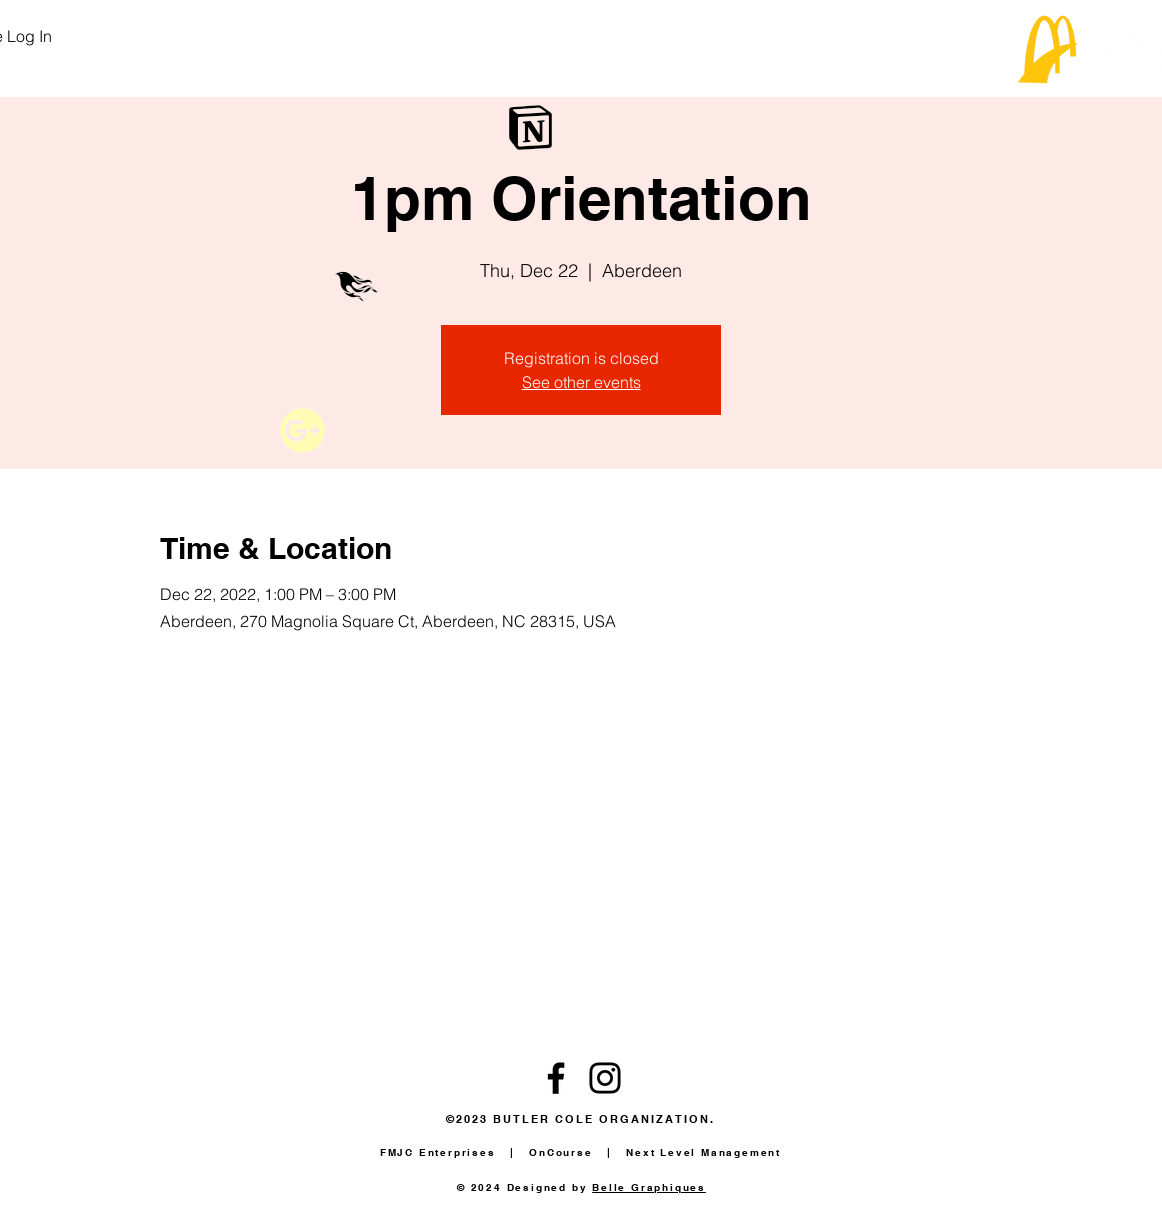  I want to click on phoenix framework logo, so click(356, 286).